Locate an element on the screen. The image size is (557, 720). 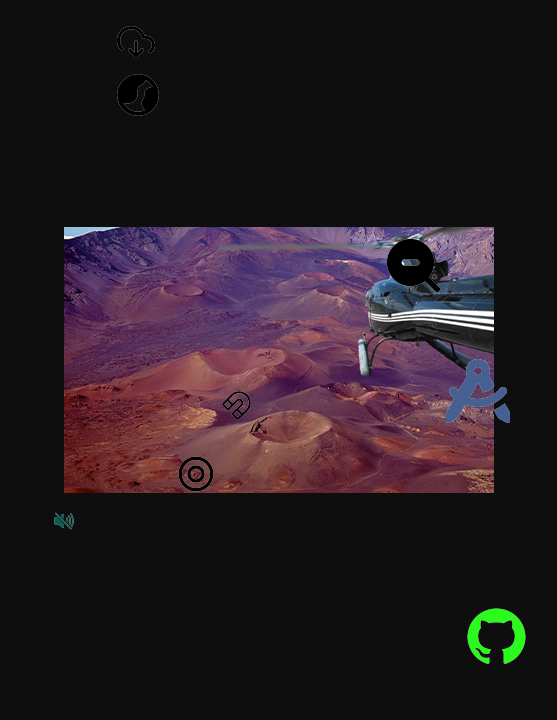
download file from cloud storage is located at coordinates (136, 42).